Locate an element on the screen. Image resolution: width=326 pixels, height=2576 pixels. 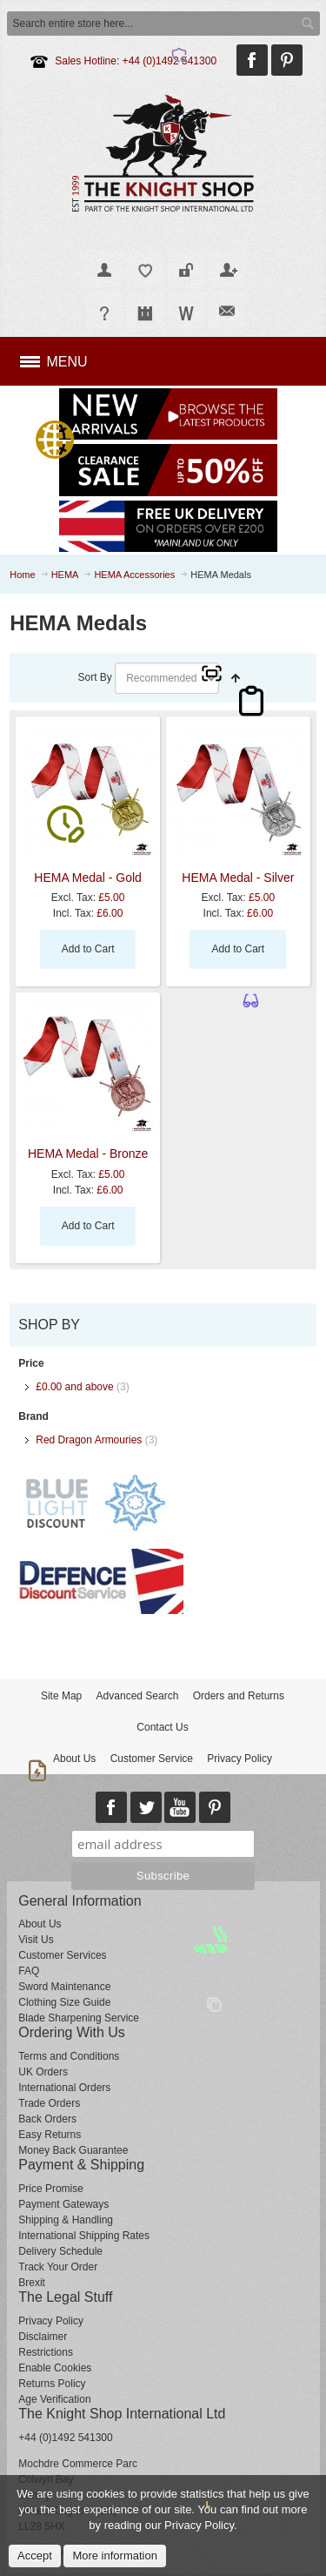
indicates a lowercase "L" character or letter identifier is located at coordinates (208, 2504).